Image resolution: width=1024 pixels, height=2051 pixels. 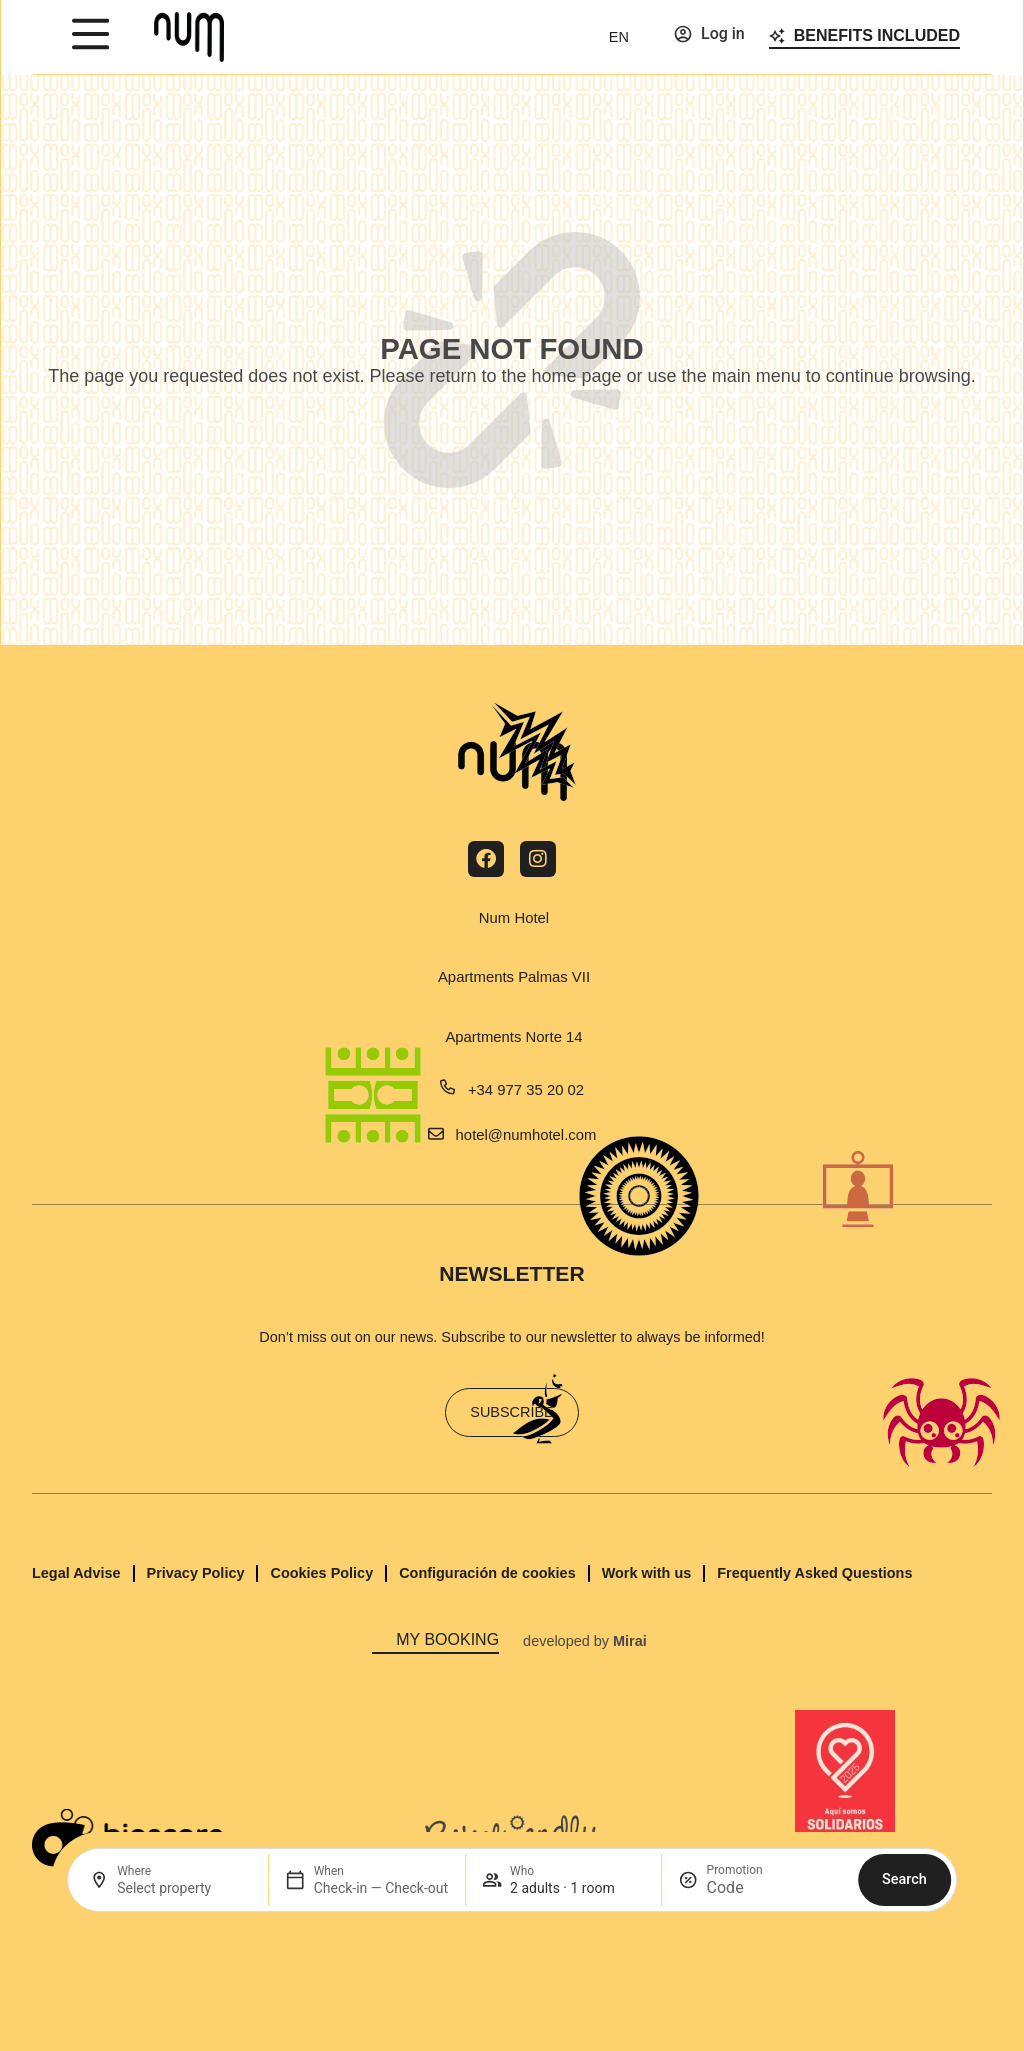 I want to click on indicates bug or pest-related content in a game, so click(x=941, y=1424).